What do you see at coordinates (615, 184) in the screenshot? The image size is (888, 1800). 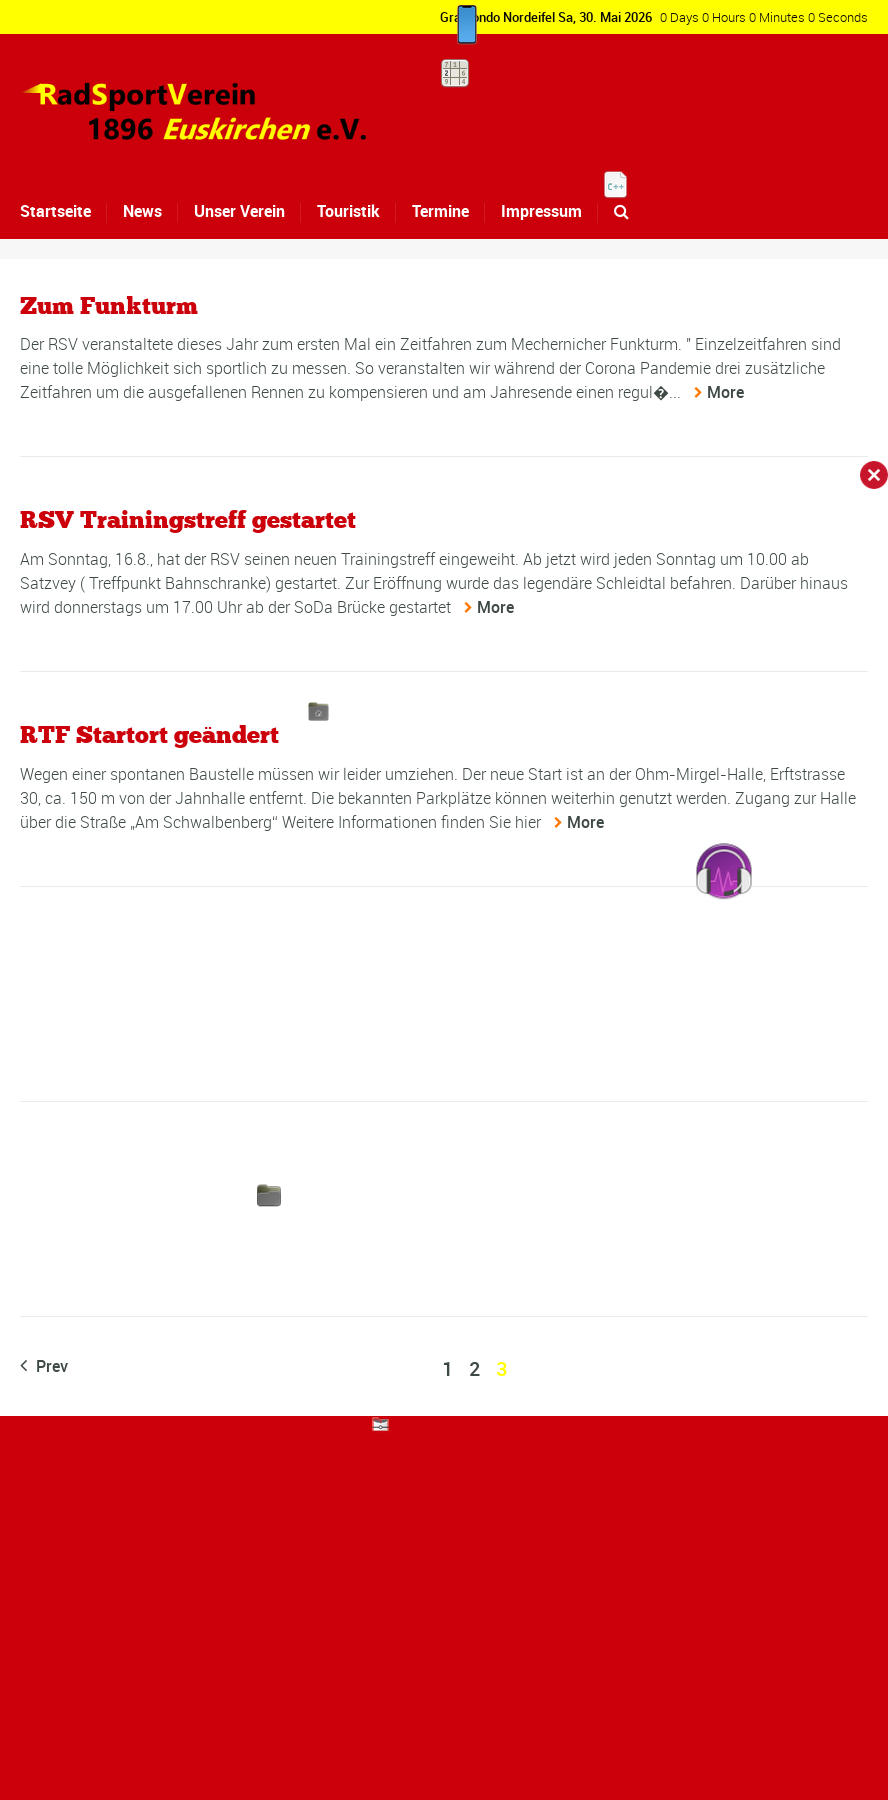 I see `a C++ source code file` at bounding box center [615, 184].